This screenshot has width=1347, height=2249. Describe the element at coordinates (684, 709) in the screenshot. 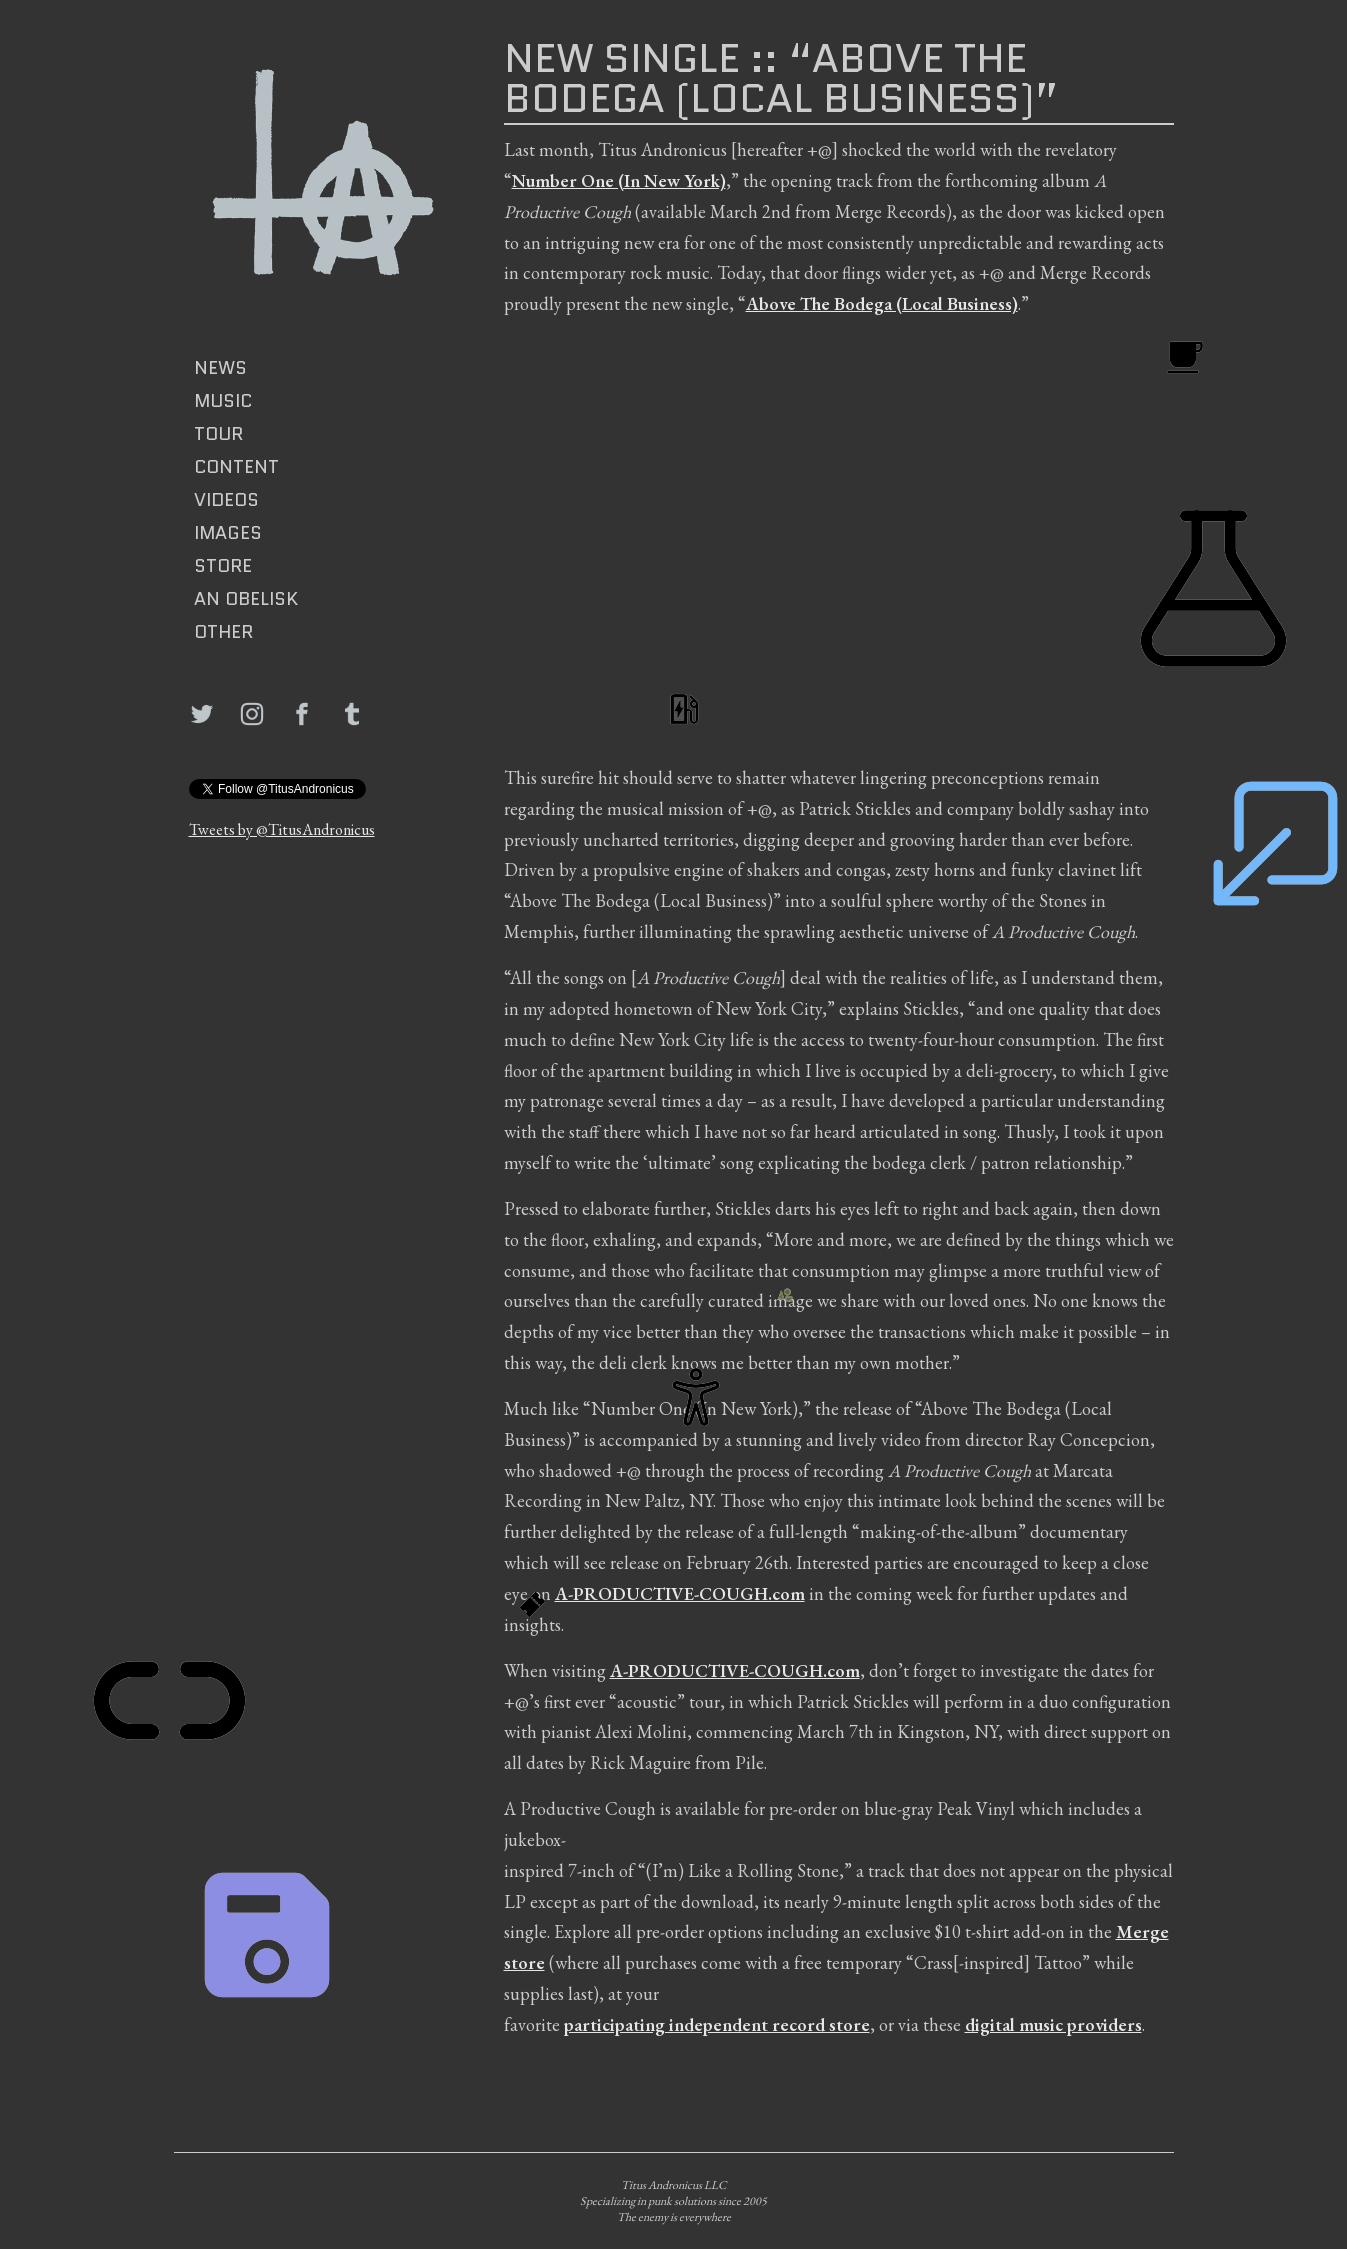

I see `find nearby electric vehicle charging stations` at that location.